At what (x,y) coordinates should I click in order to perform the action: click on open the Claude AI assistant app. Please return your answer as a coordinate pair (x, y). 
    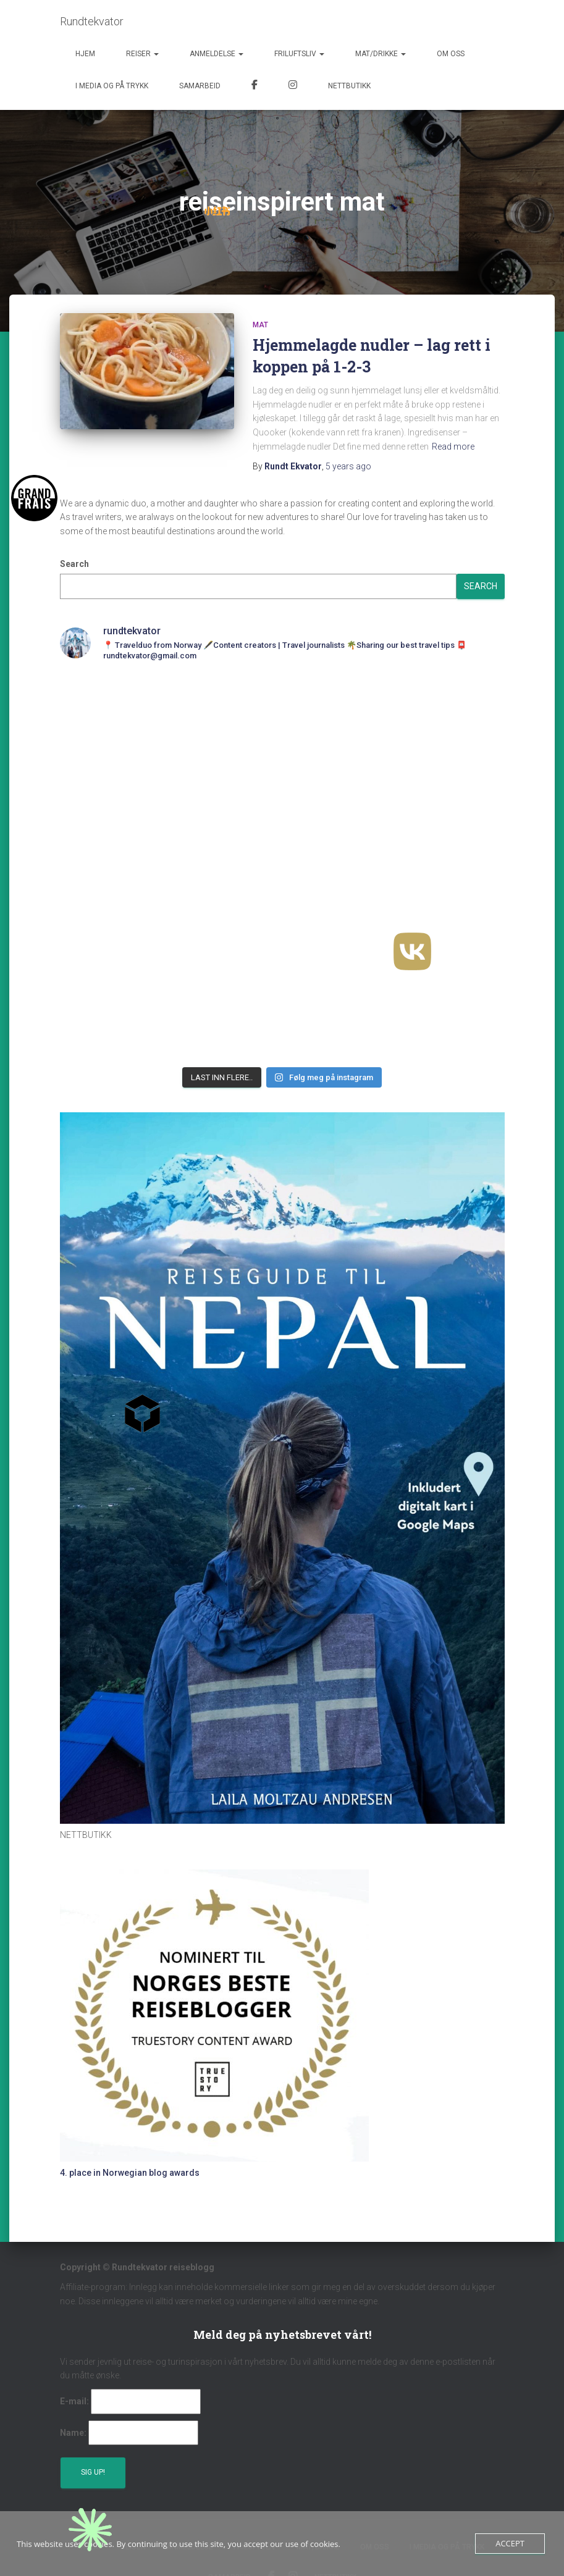
    Looking at the image, I should click on (90, 2530).